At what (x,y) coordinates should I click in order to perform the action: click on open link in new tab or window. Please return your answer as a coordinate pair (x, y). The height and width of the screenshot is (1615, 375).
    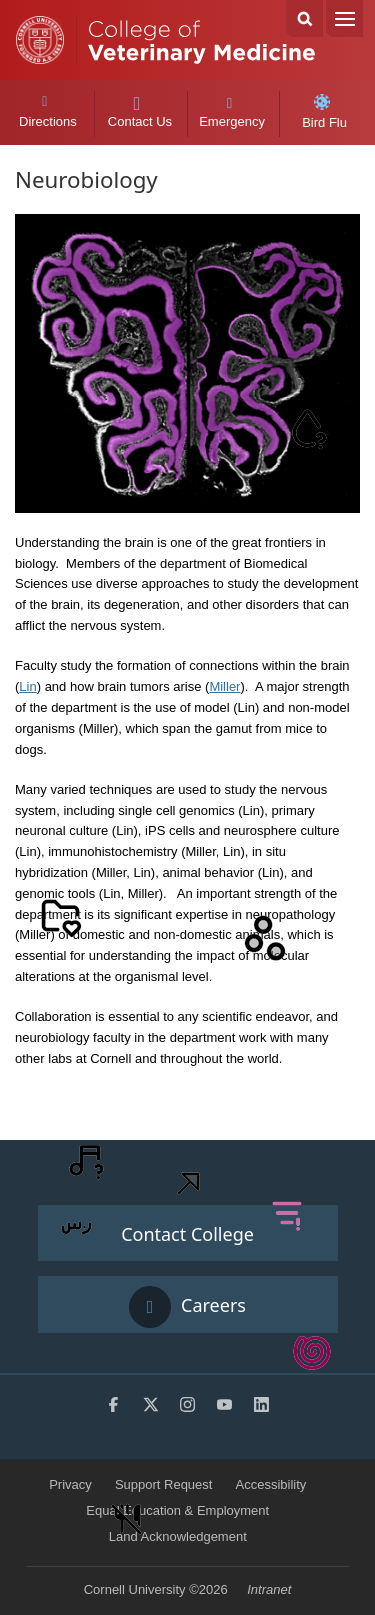
    Looking at the image, I should click on (188, 1183).